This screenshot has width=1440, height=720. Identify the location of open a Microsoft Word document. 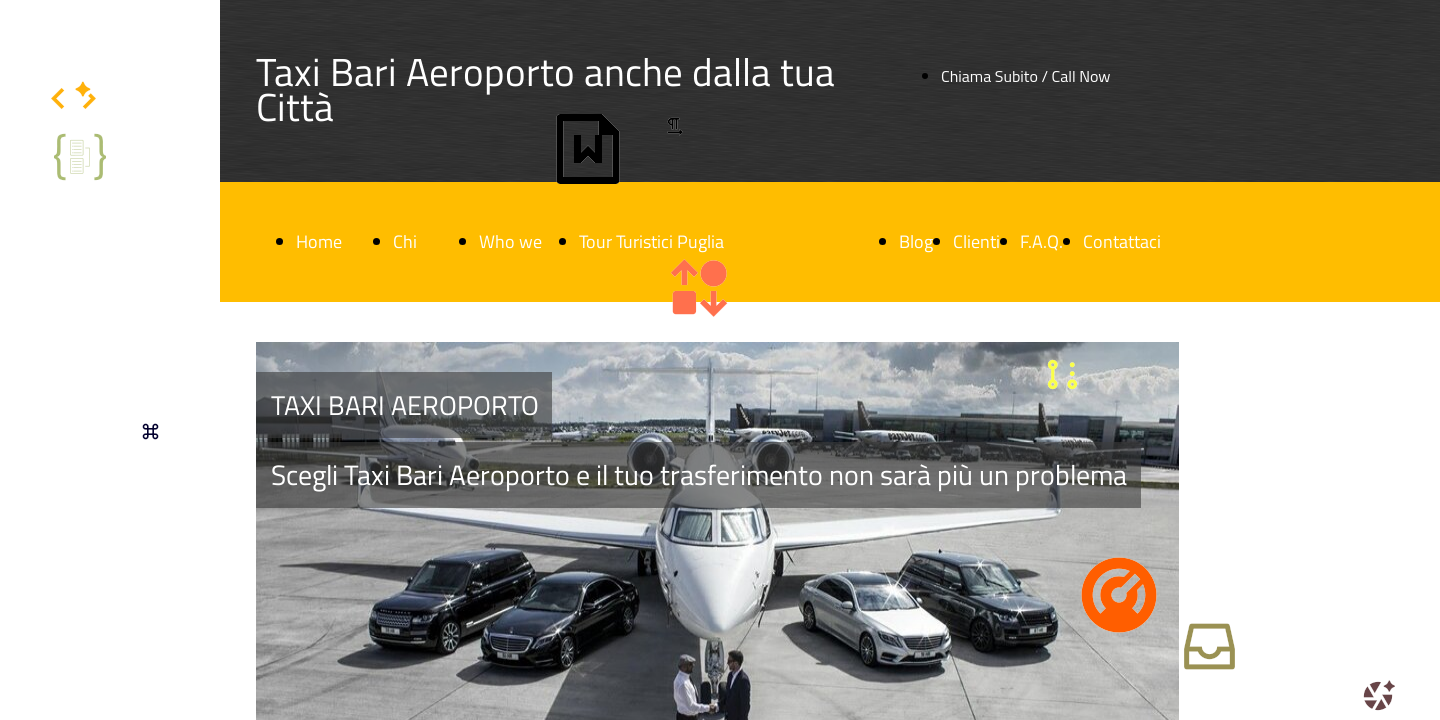
(588, 149).